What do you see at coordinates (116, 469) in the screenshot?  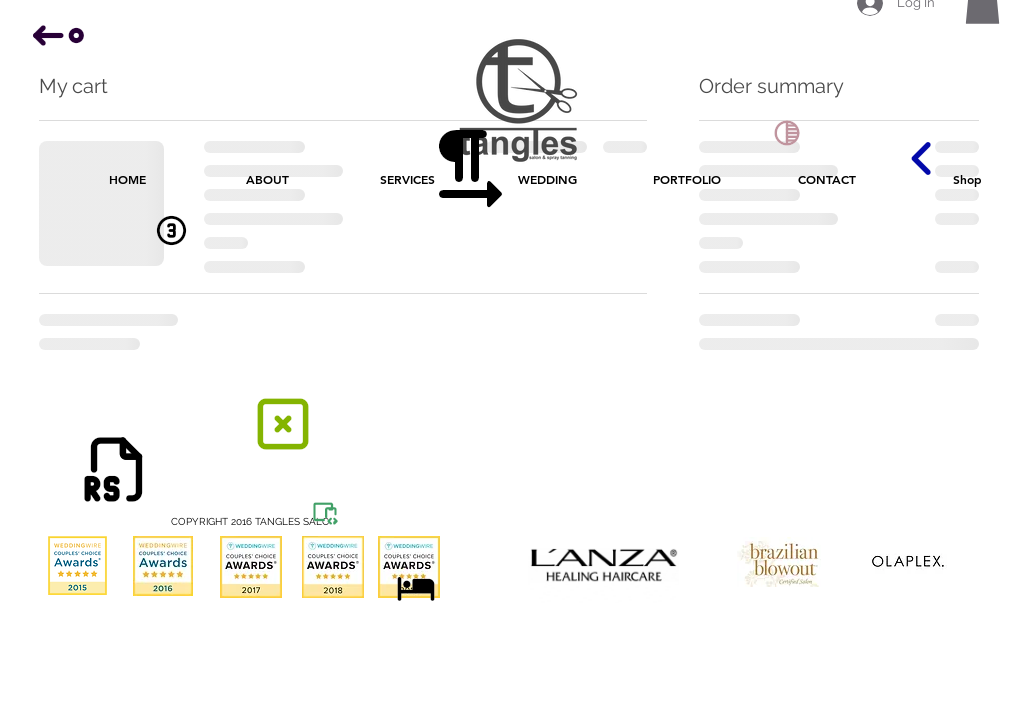 I see `rust source code file` at bounding box center [116, 469].